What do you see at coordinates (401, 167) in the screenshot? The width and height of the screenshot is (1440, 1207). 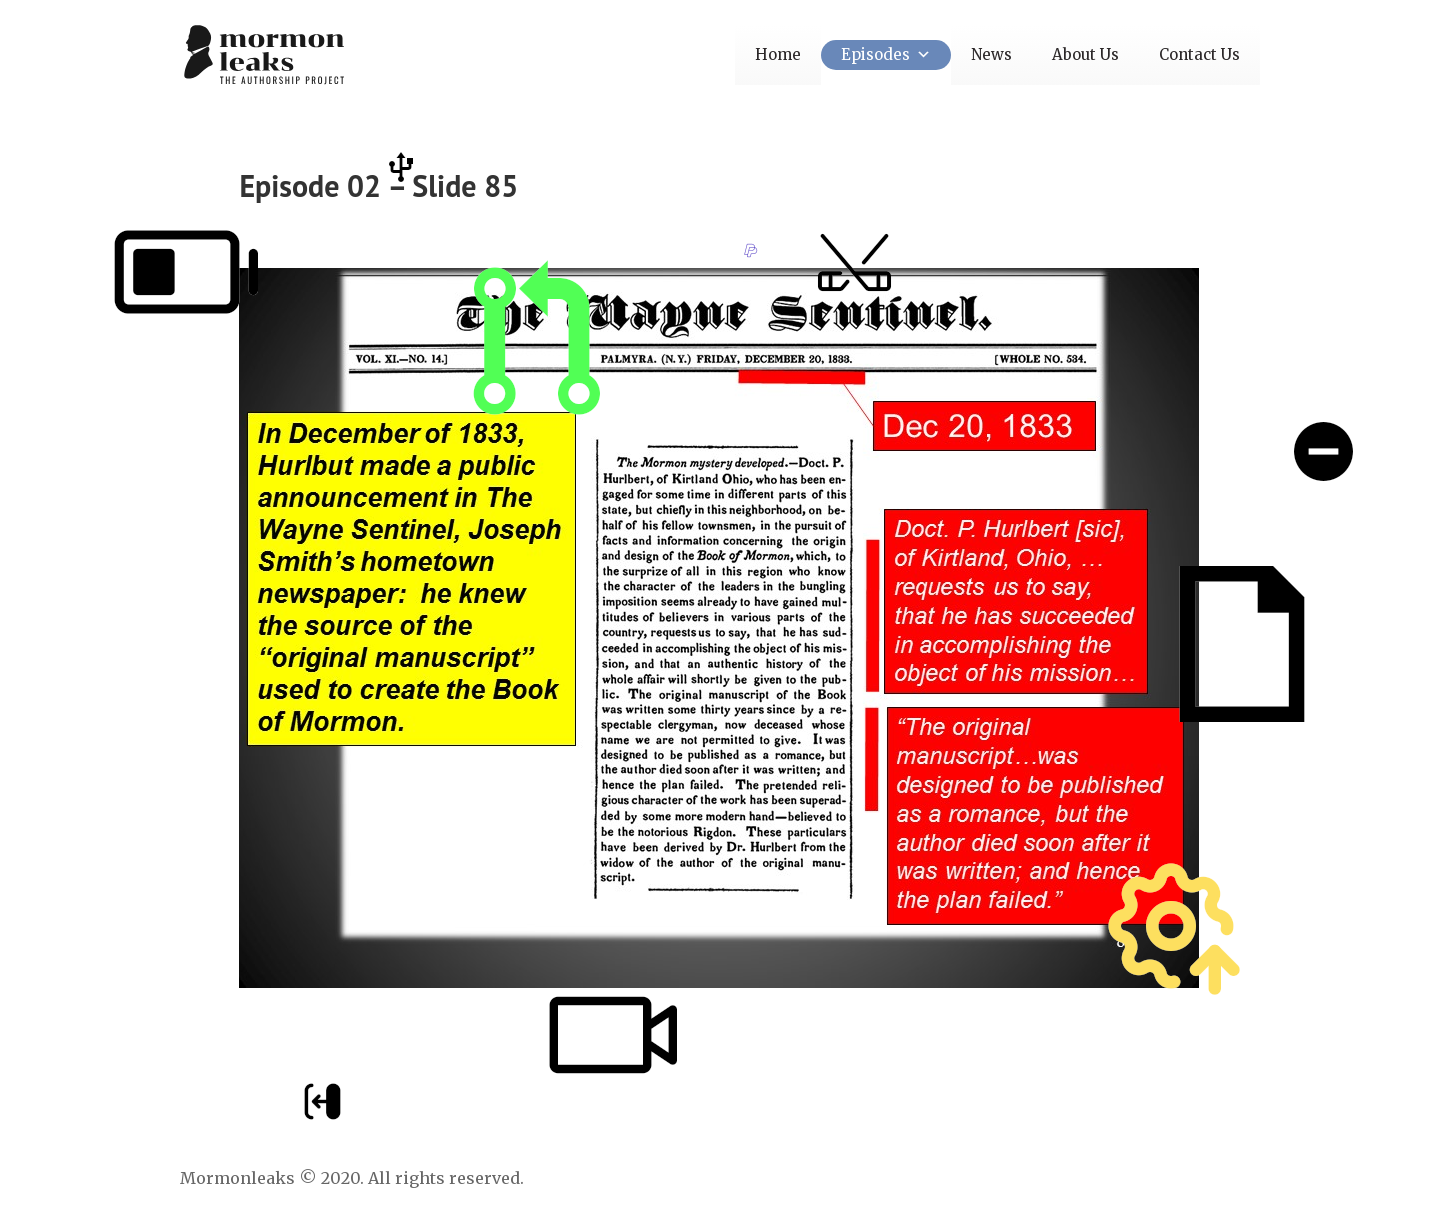 I see `indicates USB connection available` at bounding box center [401, 167].